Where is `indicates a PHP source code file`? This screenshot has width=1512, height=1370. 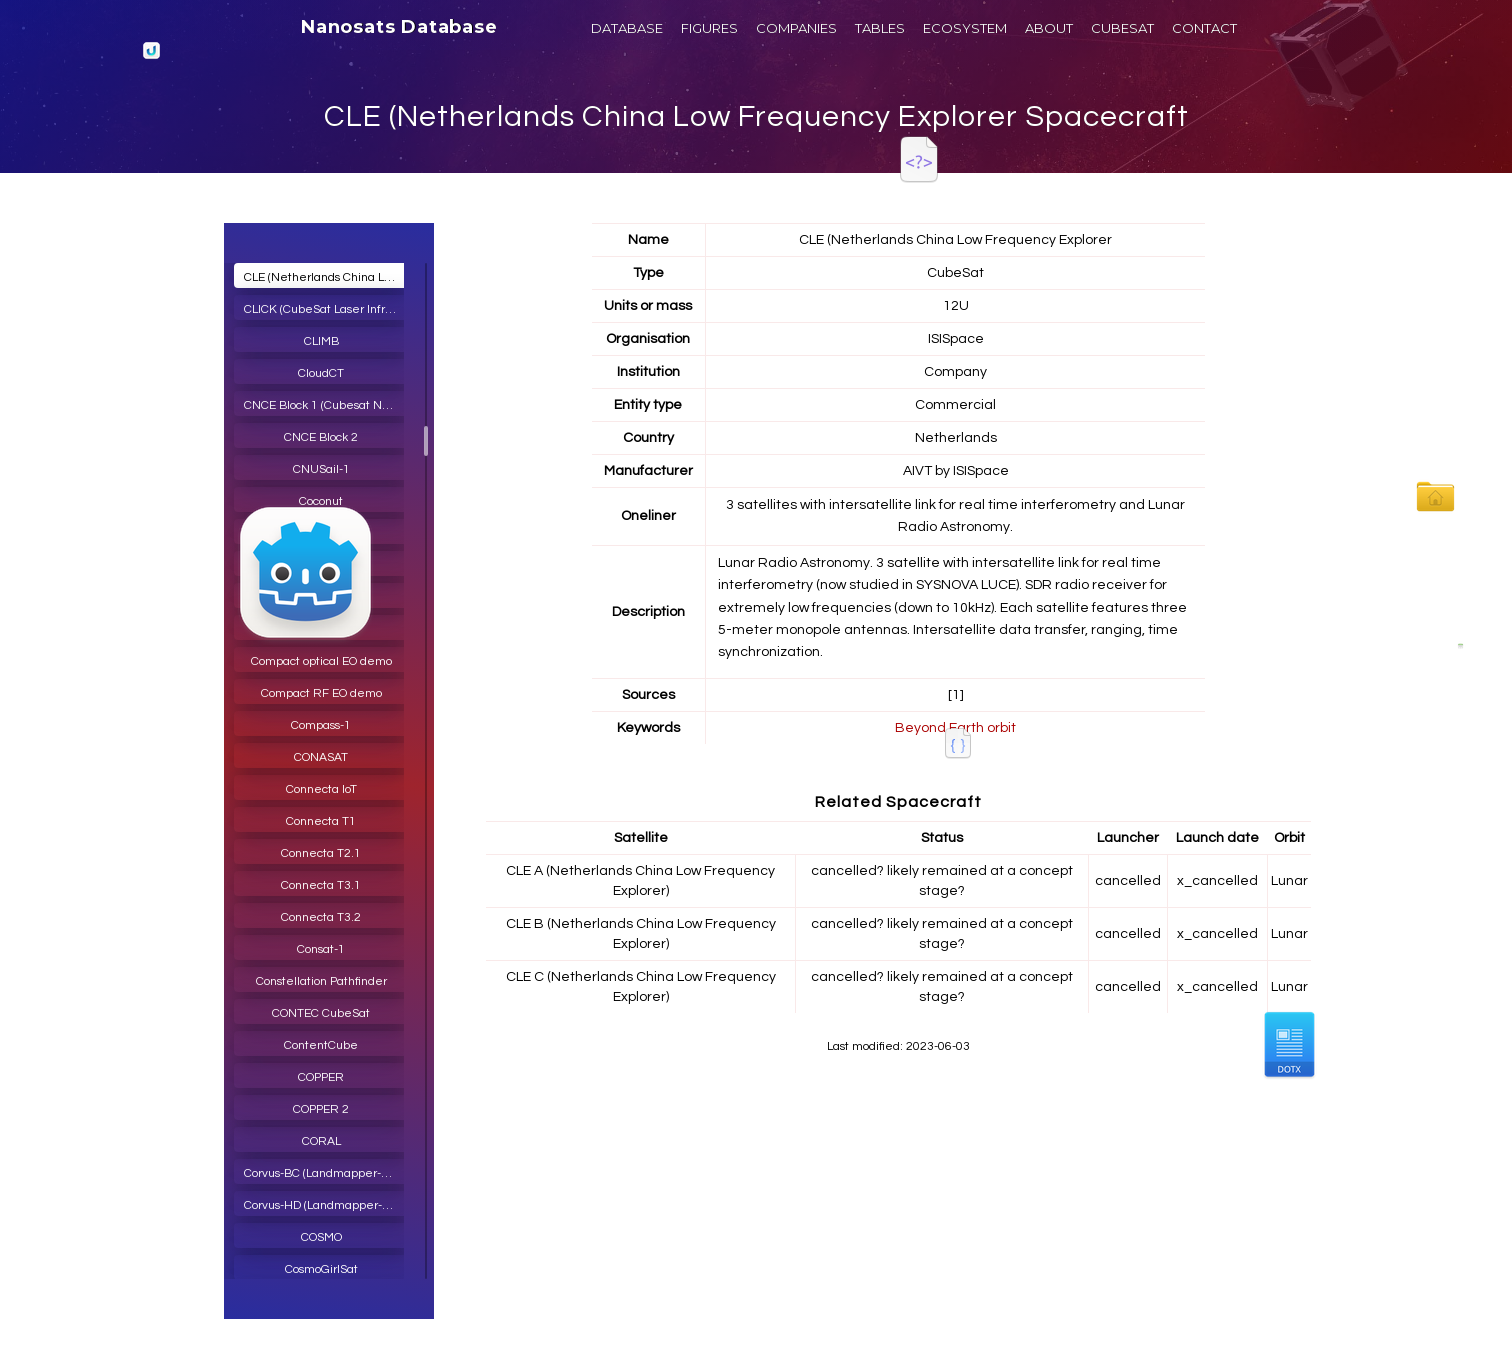
indicates a PHP source code file is located at coordinates (919, 159).